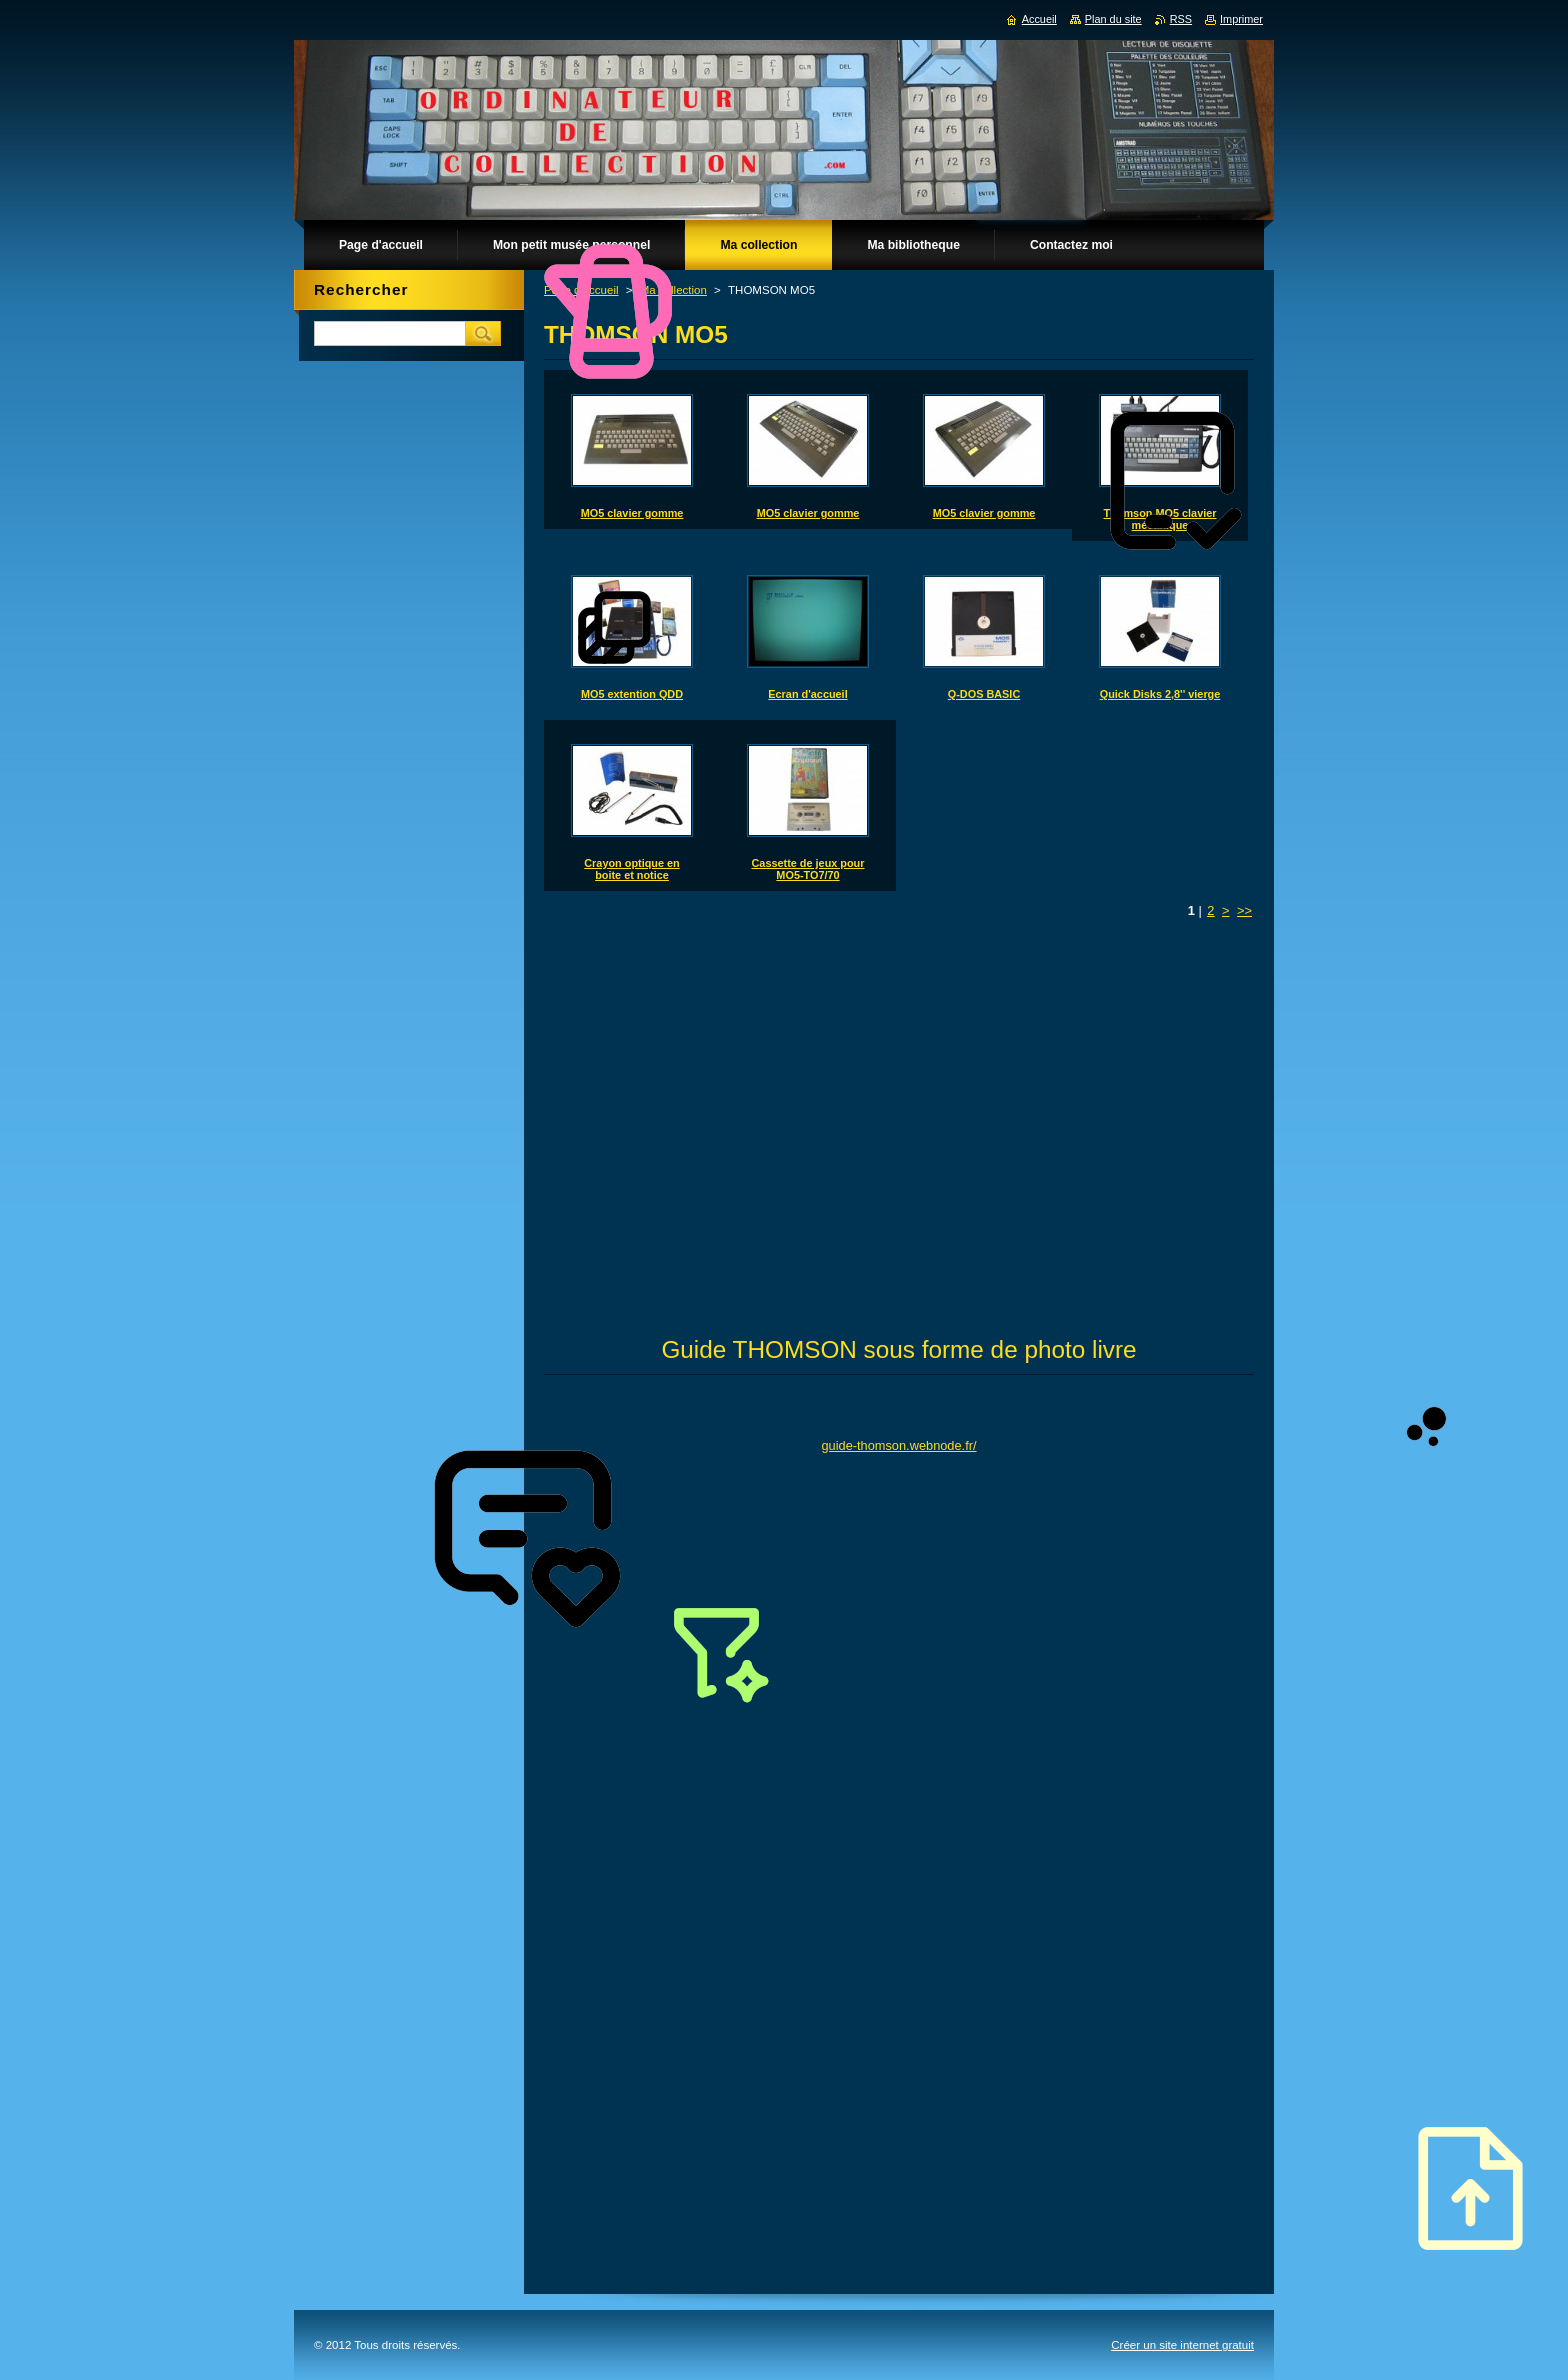 The width and height of the screenshot is (1568, 2380). Describe the element at coordinates (1426, 1426) in the screenshot. I see `view bubble chart visualization` at that location.